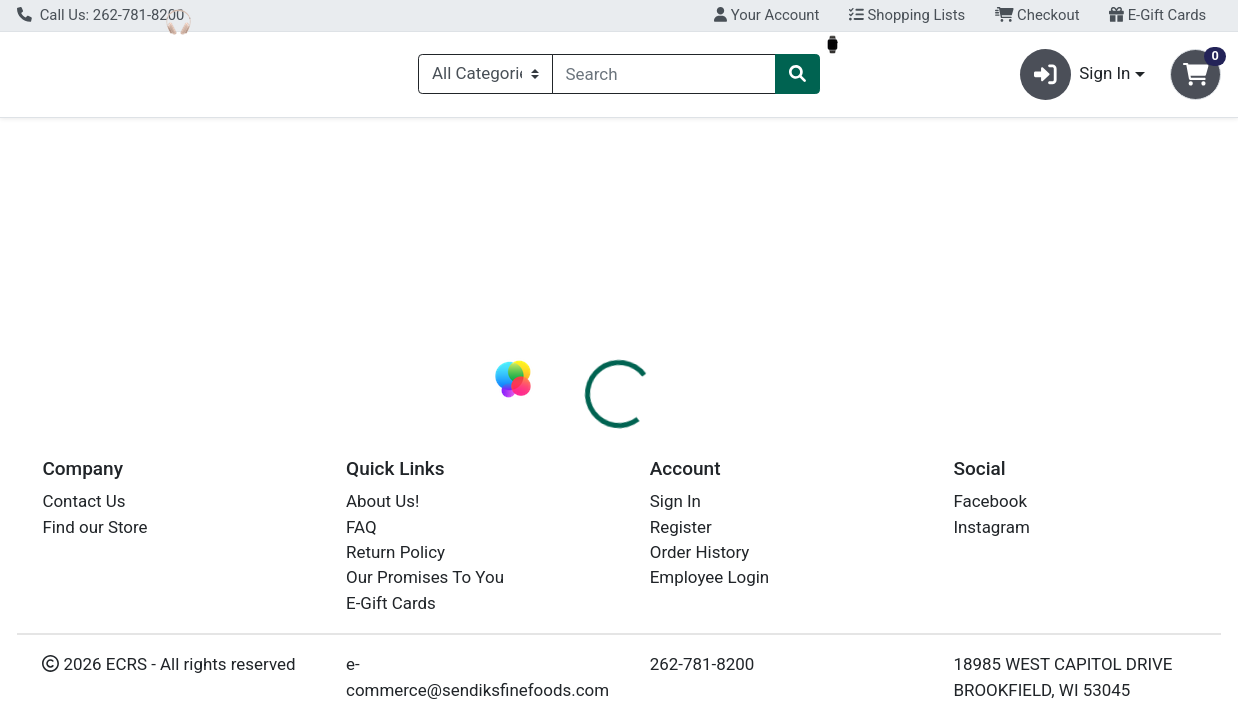 Image resolution: width=1238 pixels, height=720 pixels. I want to click on open Game Center app, so click(513, 379).